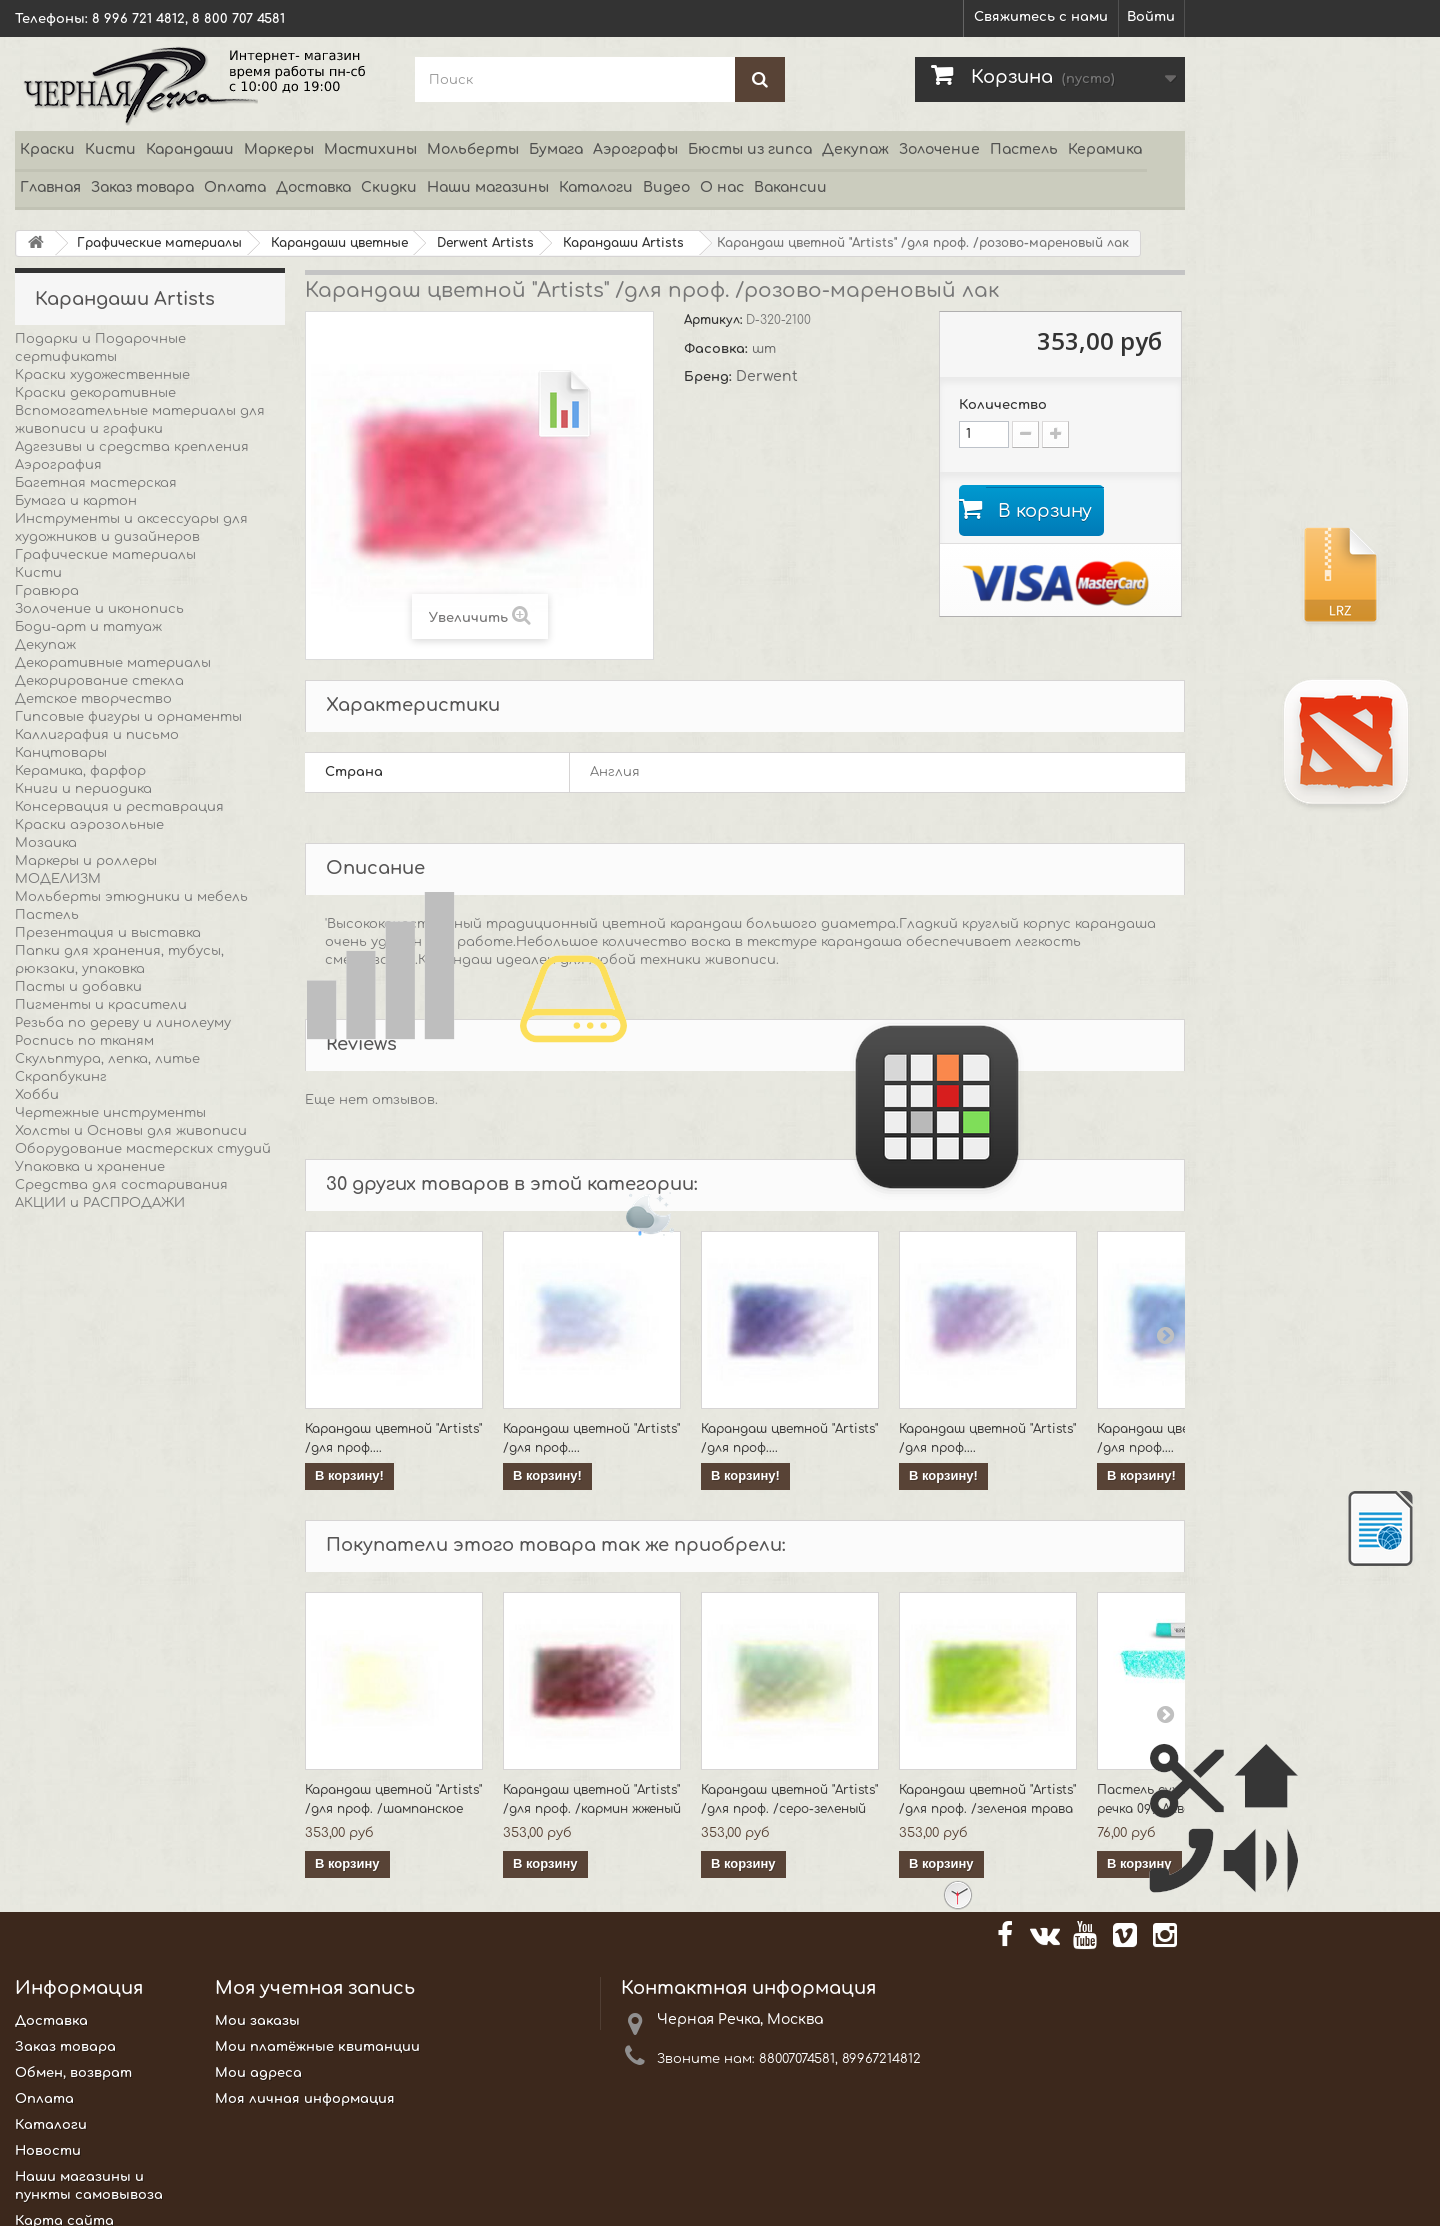 This screenshot has width=1440, height=2226. Describe the element at coordinates (1340, 576) in the screenshot. I see `an lrzip compressed archive file` at that location.